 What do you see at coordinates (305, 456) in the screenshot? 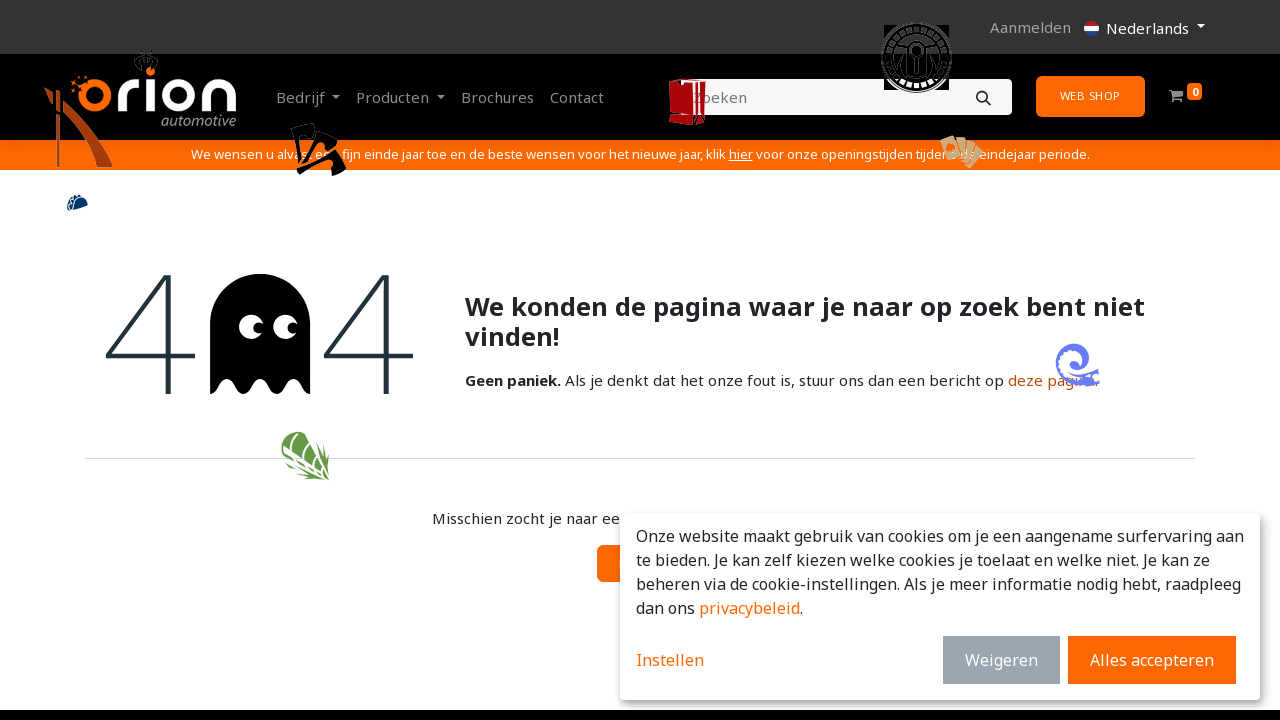
I see `drill tool or equipment icon` at bounding box center [305, 456].